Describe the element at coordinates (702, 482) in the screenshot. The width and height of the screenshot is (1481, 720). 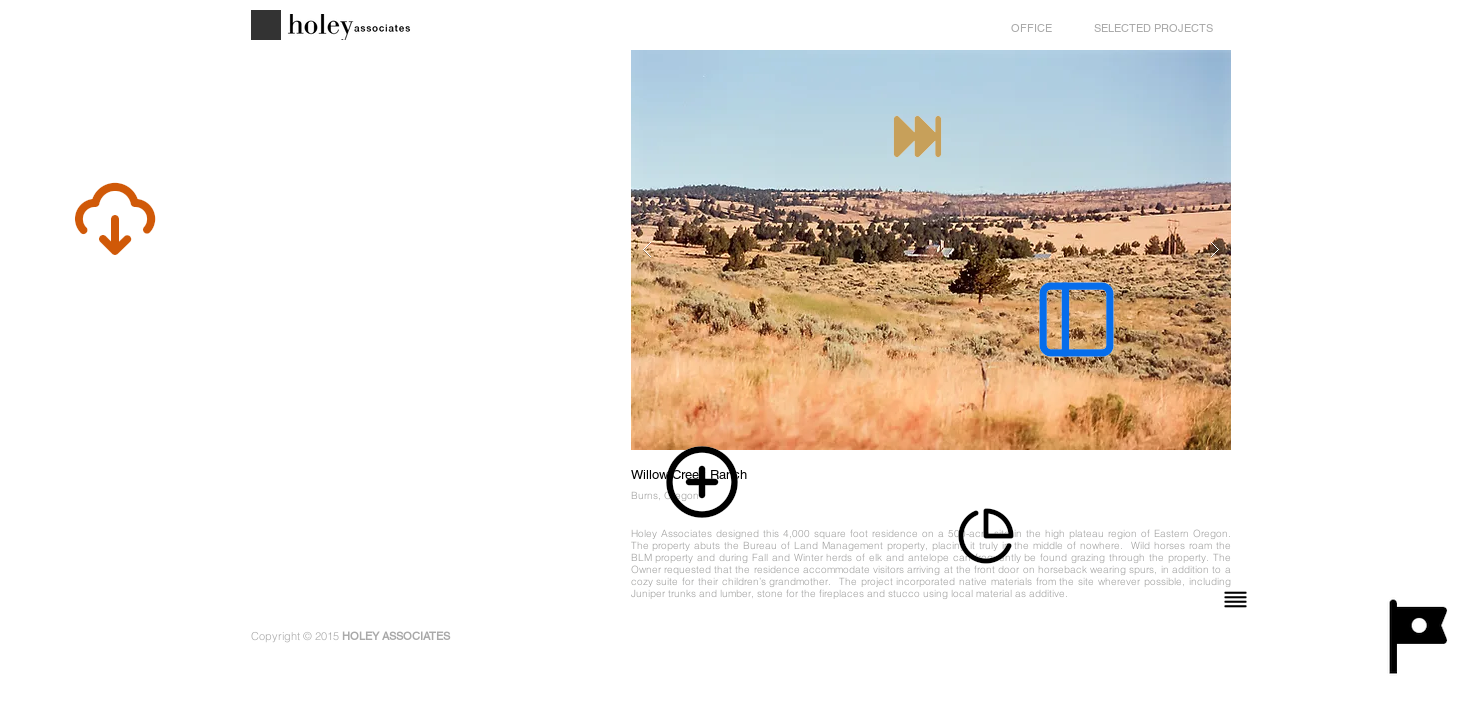
I see `add a new item` at that location.